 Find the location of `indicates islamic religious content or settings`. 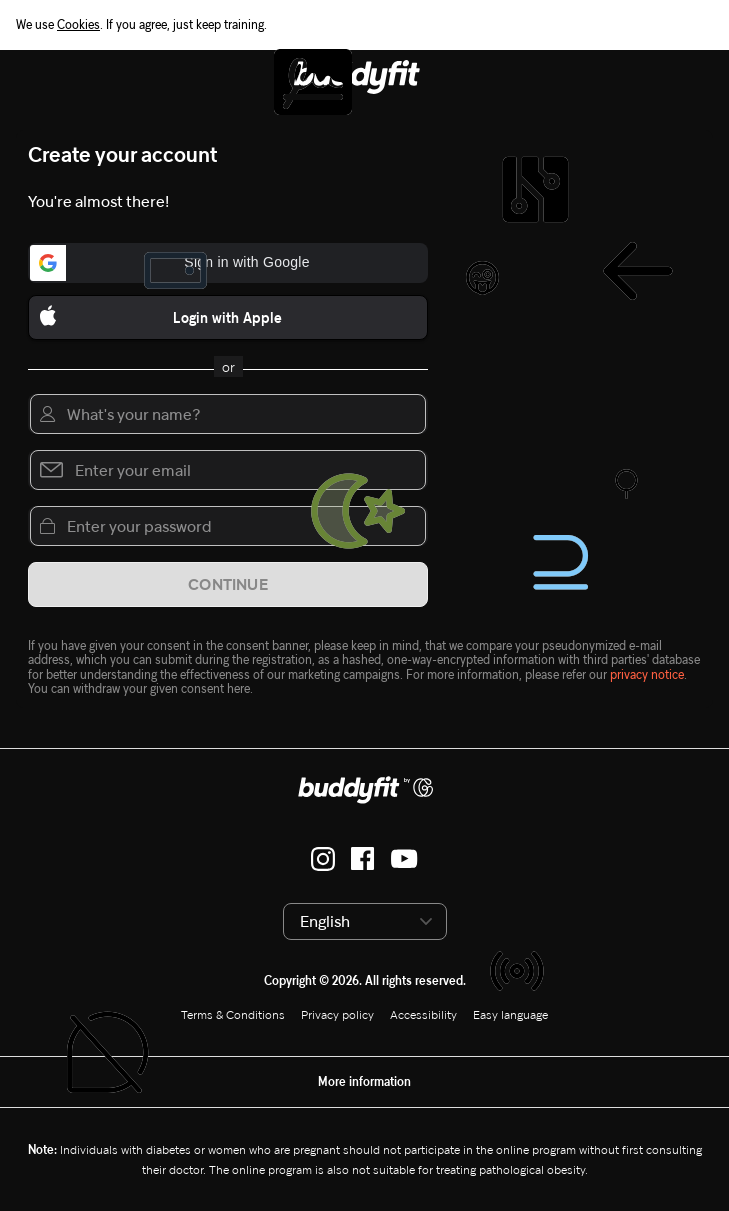

indicates islamic religious content or settings is located at coordinates (355, 511).